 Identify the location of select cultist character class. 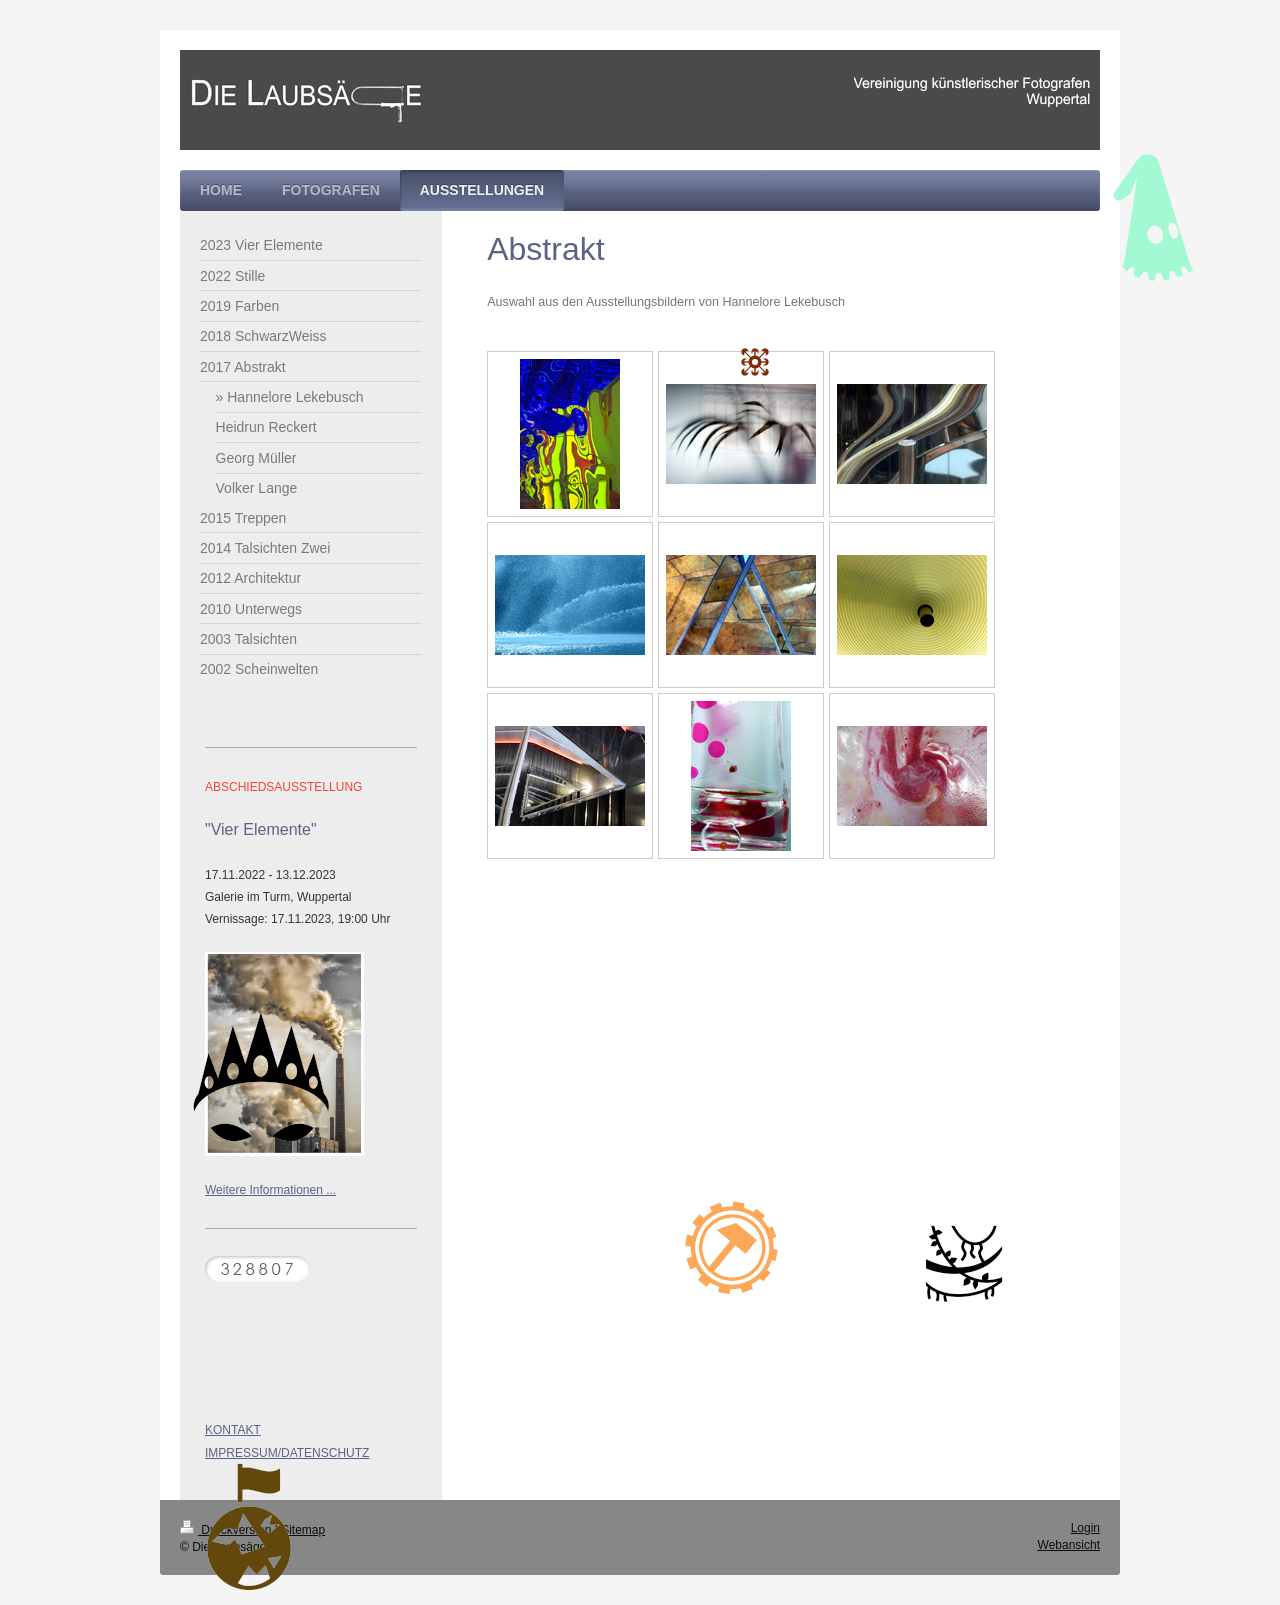
(1153, 217).